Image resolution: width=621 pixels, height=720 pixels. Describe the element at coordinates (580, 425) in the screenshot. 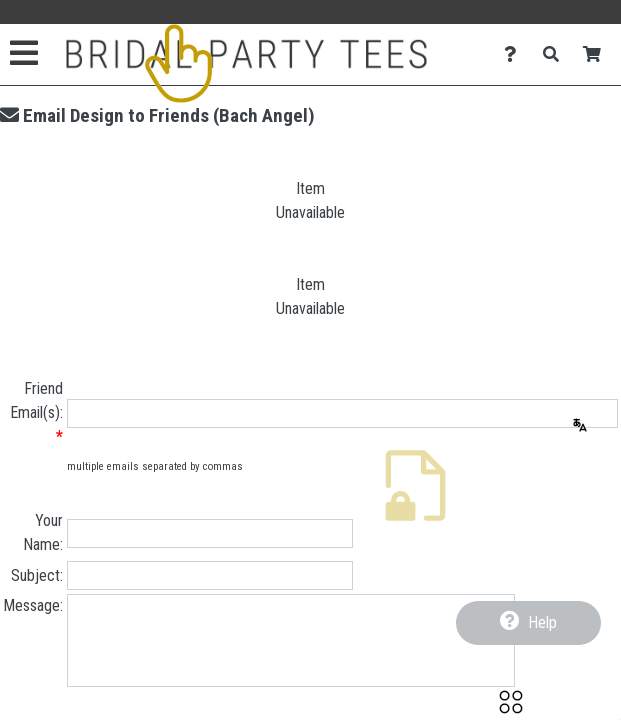

I see `switch to Japanese hiragana input` at that location.